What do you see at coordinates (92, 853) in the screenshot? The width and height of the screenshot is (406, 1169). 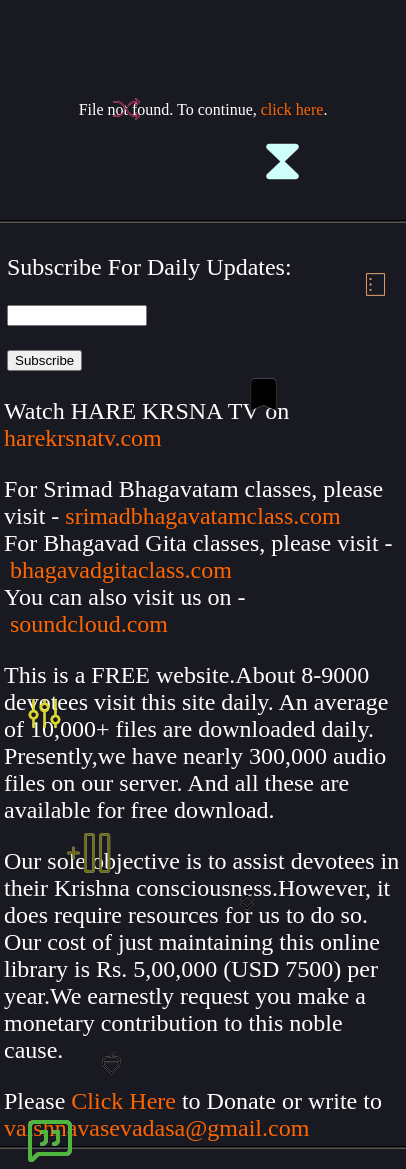 I see `add a new column to the left` at bounding box center [92, 853].